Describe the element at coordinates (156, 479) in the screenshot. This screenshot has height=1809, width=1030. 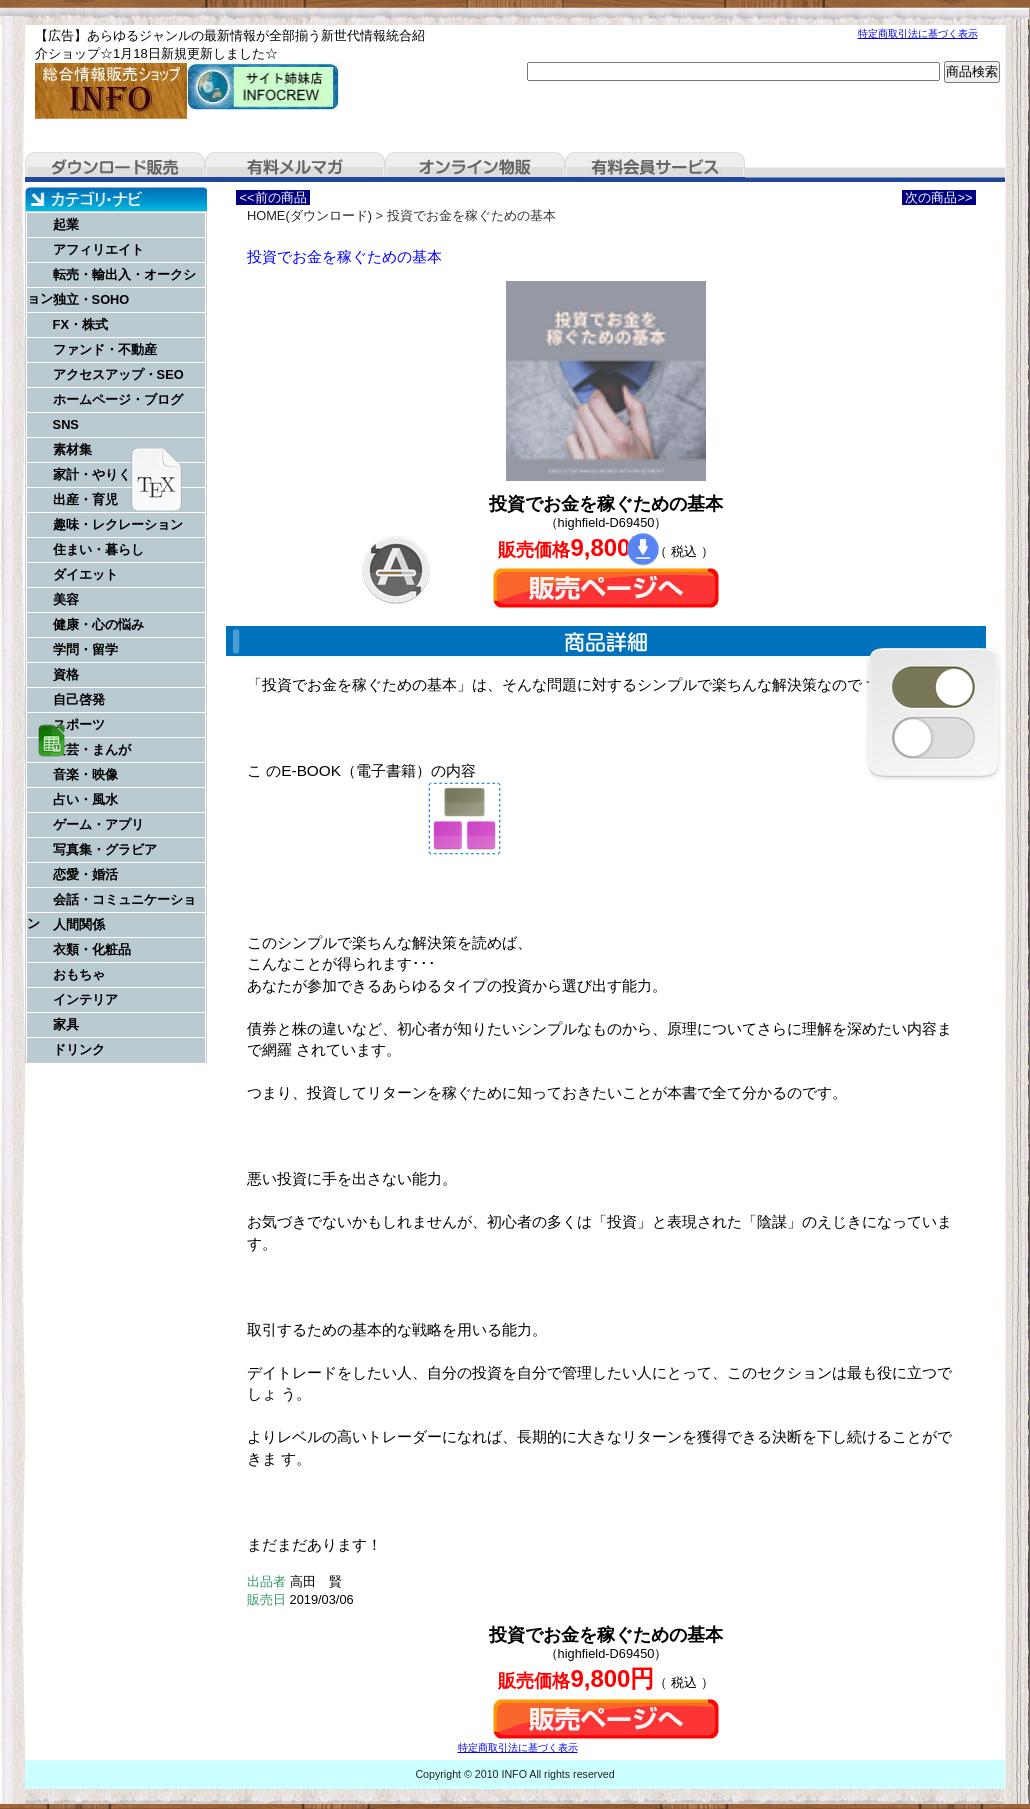
I see `a LaTeX or TeX document file` at that location.